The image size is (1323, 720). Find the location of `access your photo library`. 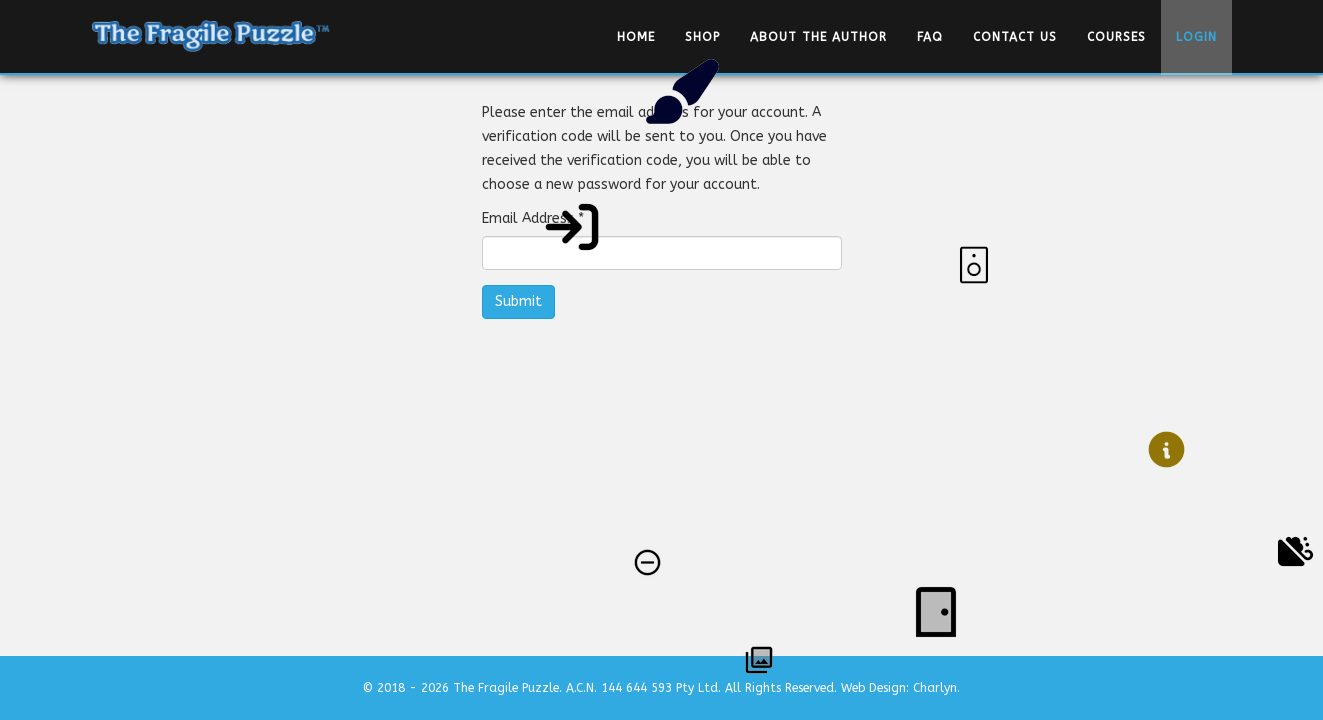

access your photo library is located at coordinates (759, 660).